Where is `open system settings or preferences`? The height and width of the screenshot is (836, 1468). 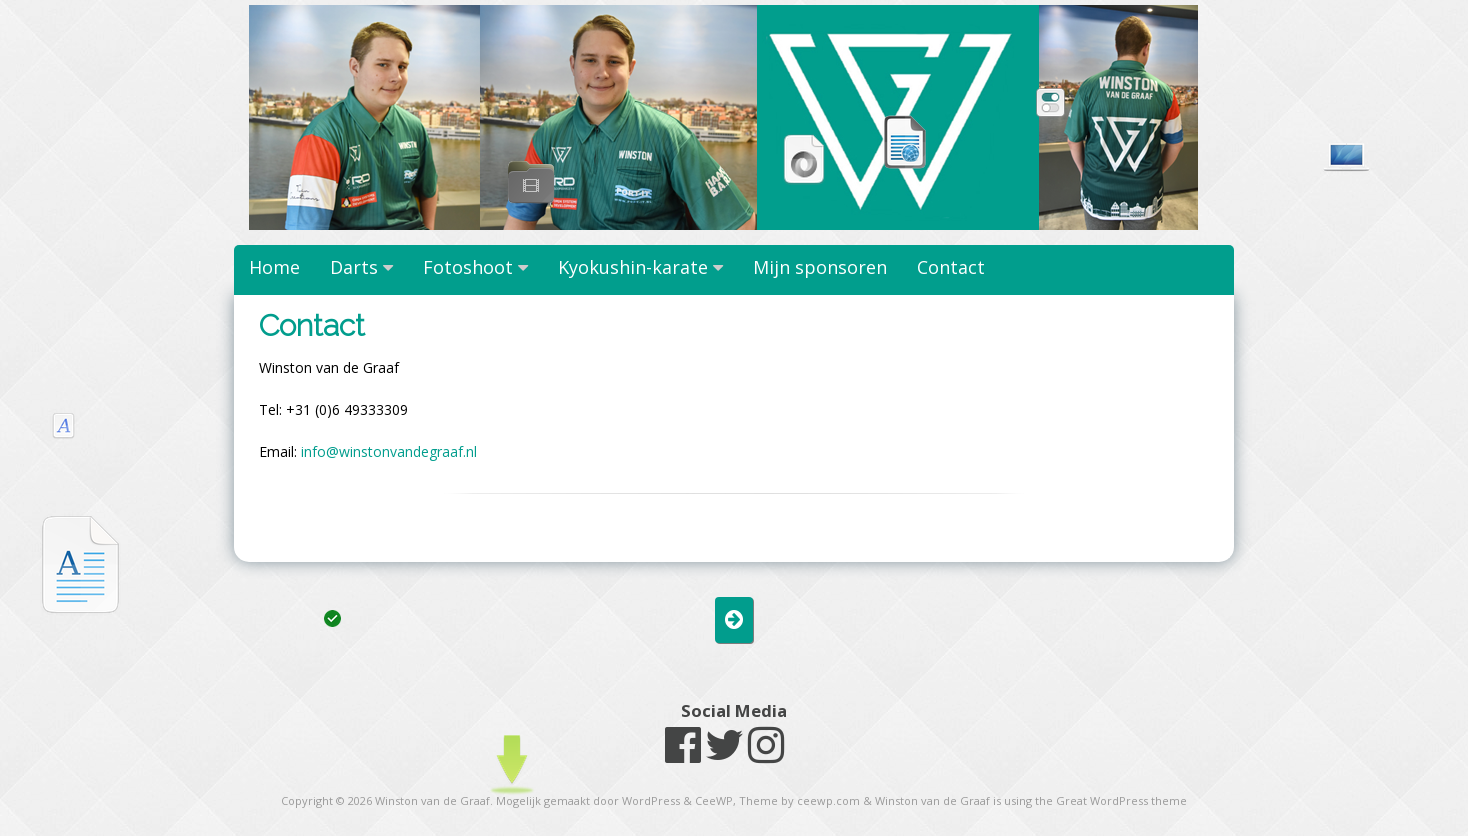 open system settings or preferences is located at coordinates (1050, 102).